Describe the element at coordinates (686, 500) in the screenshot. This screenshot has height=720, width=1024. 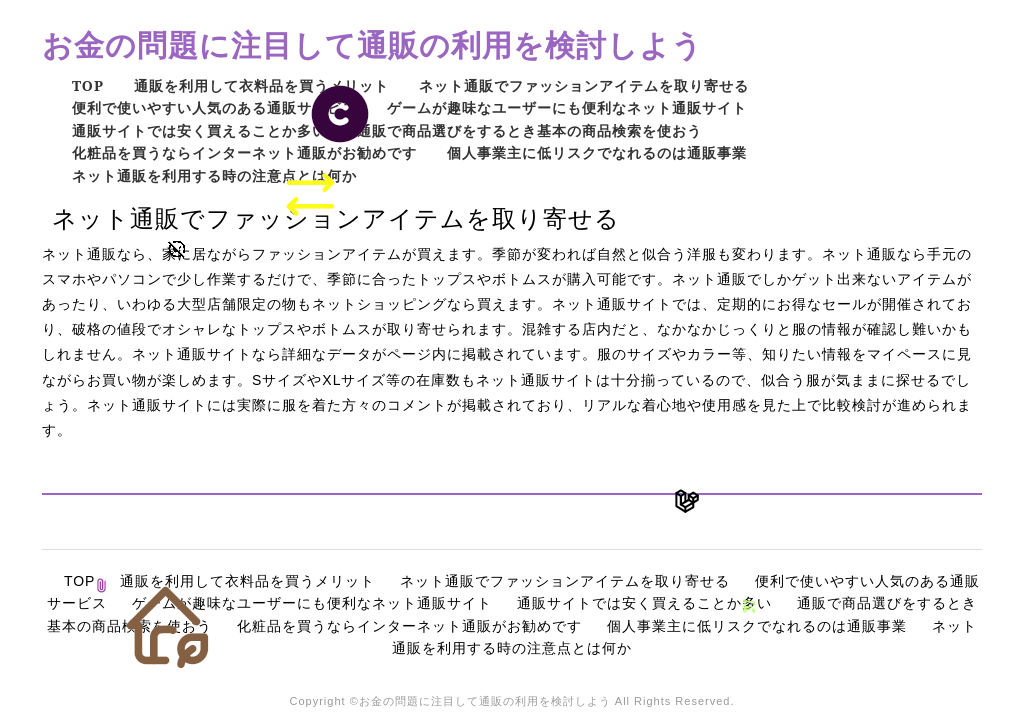
I see `Laravel framework branding or integration` at that location.